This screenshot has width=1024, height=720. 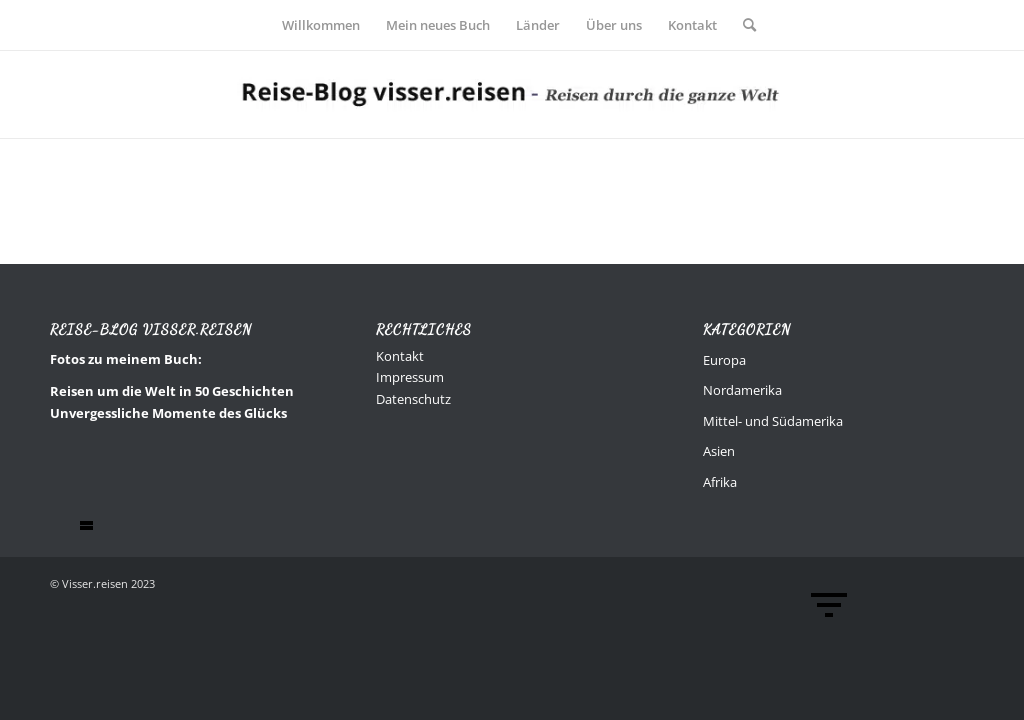 What do you see at coordinates (86, 526) in the screenshot?
I see `switch to stream or list view` at bounding box center [86, 526].